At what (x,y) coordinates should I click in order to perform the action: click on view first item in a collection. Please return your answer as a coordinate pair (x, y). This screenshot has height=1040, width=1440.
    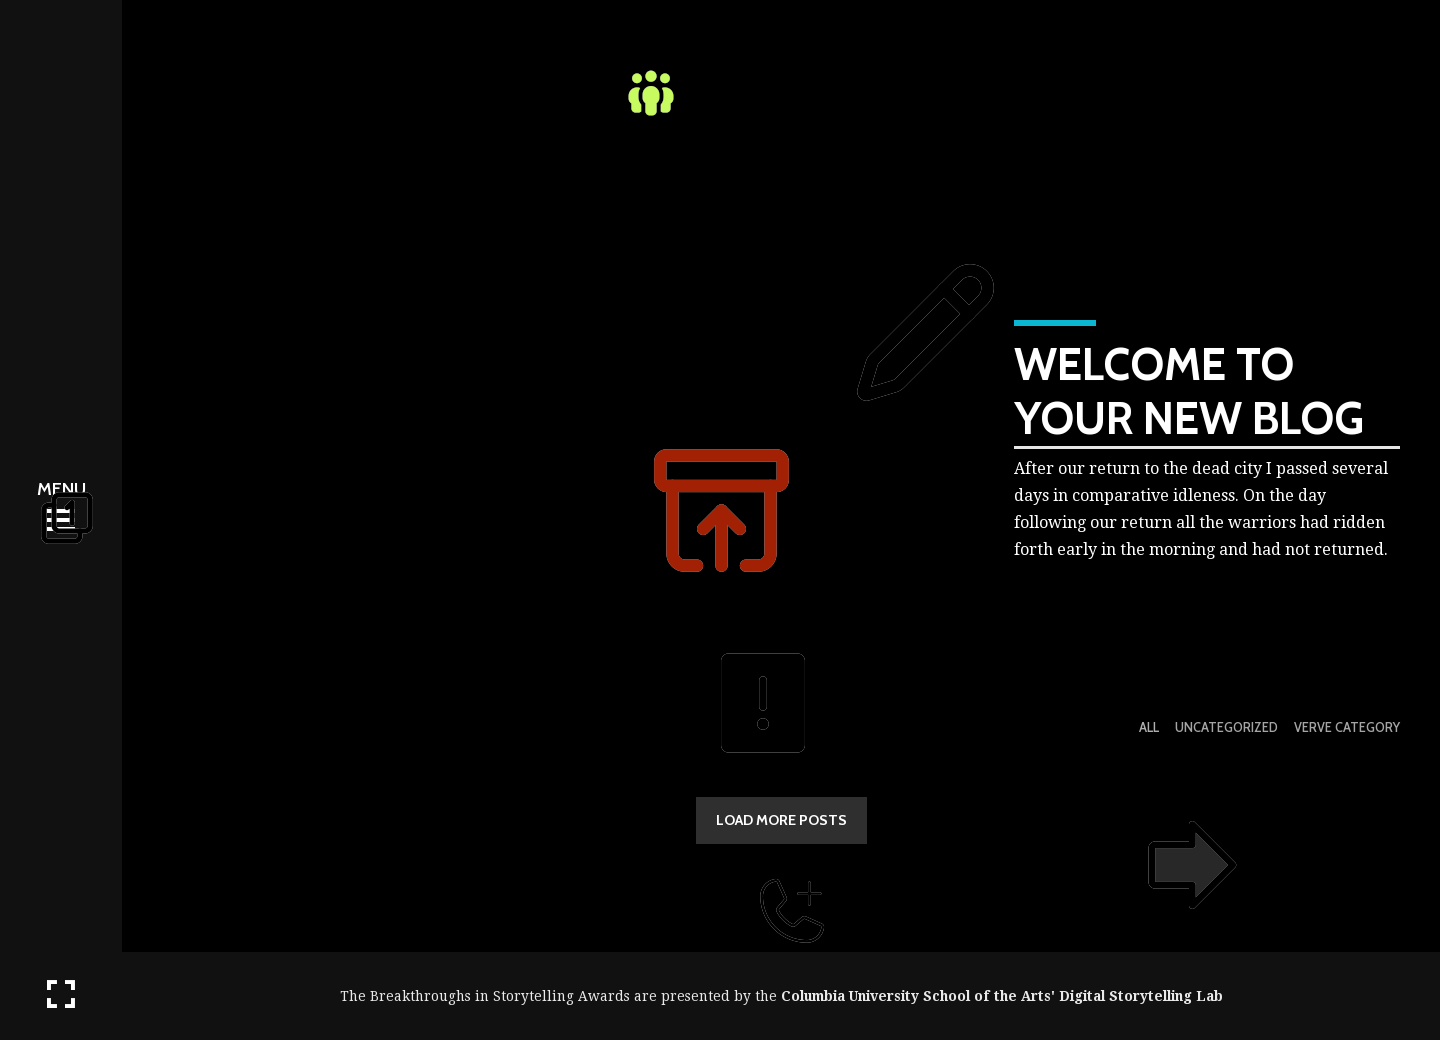
    Looking at the image, I should click on (67, 518).